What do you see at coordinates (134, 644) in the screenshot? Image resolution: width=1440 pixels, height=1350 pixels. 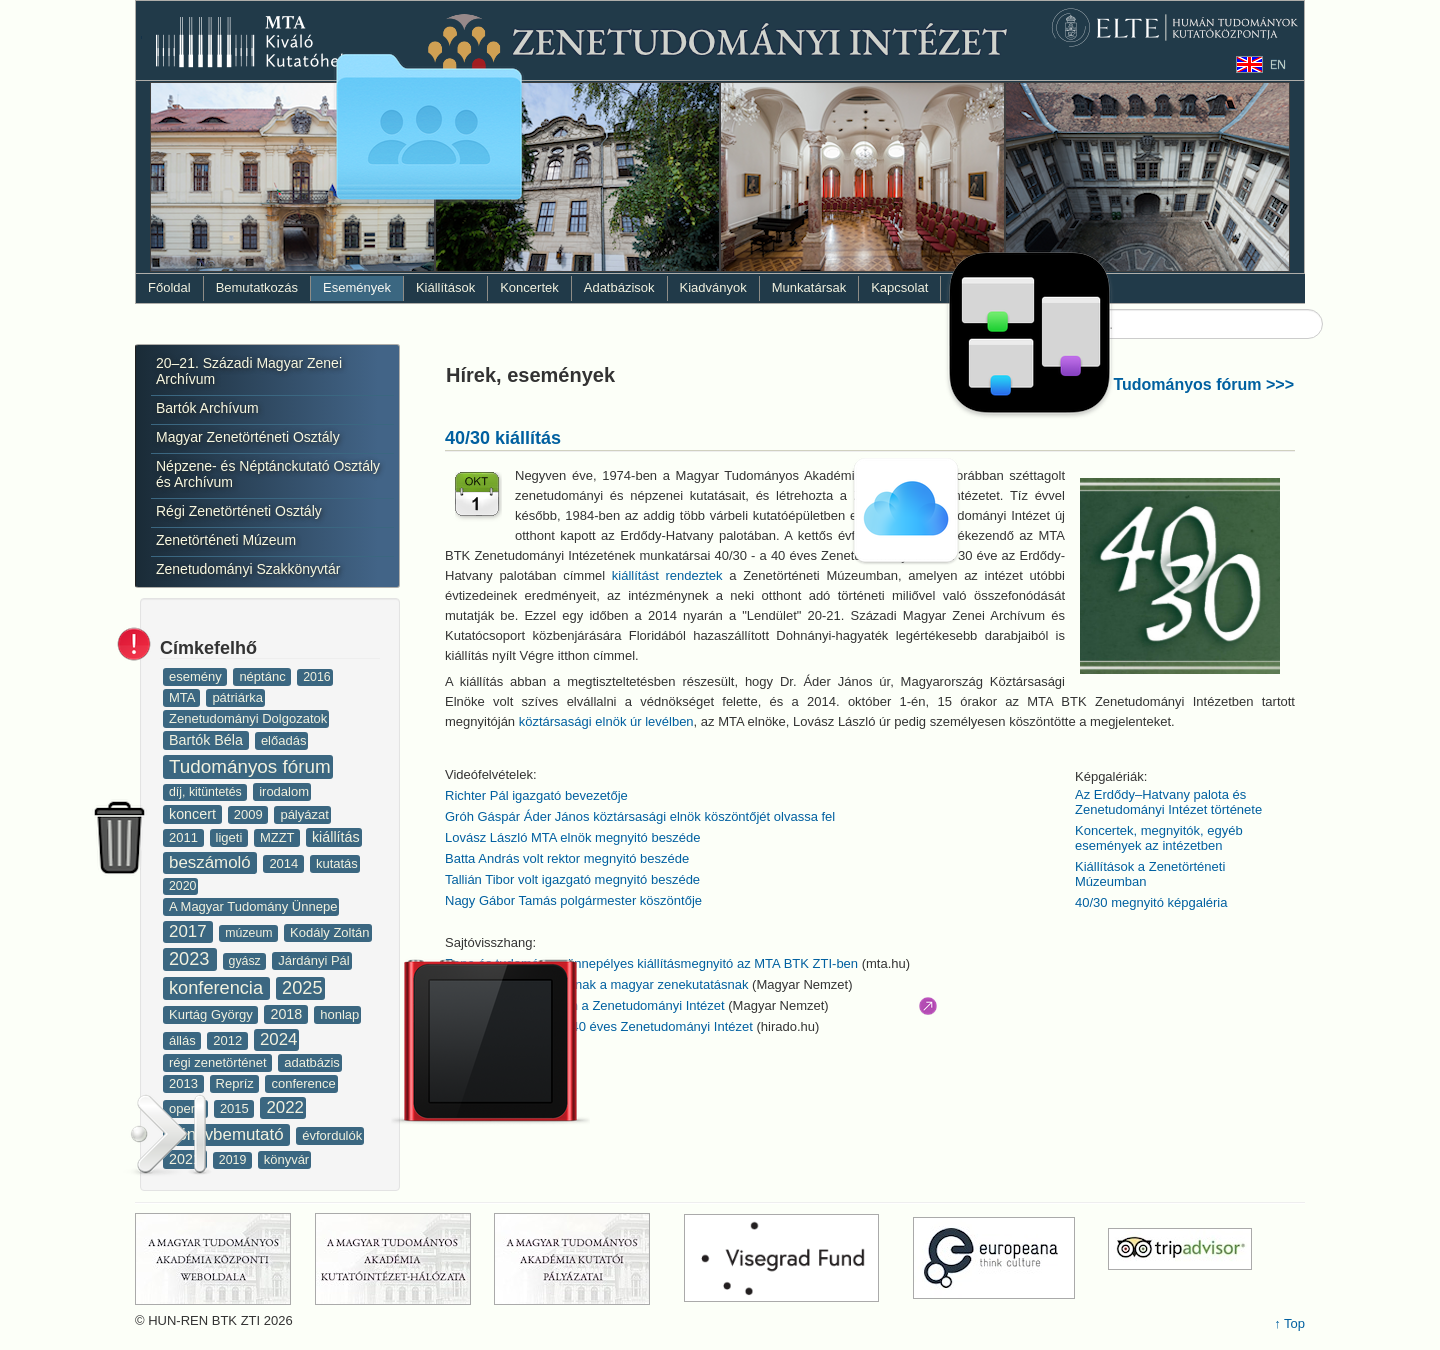 I see `indicates a warning or caution in a dialog` at bounding box center [134, 644].